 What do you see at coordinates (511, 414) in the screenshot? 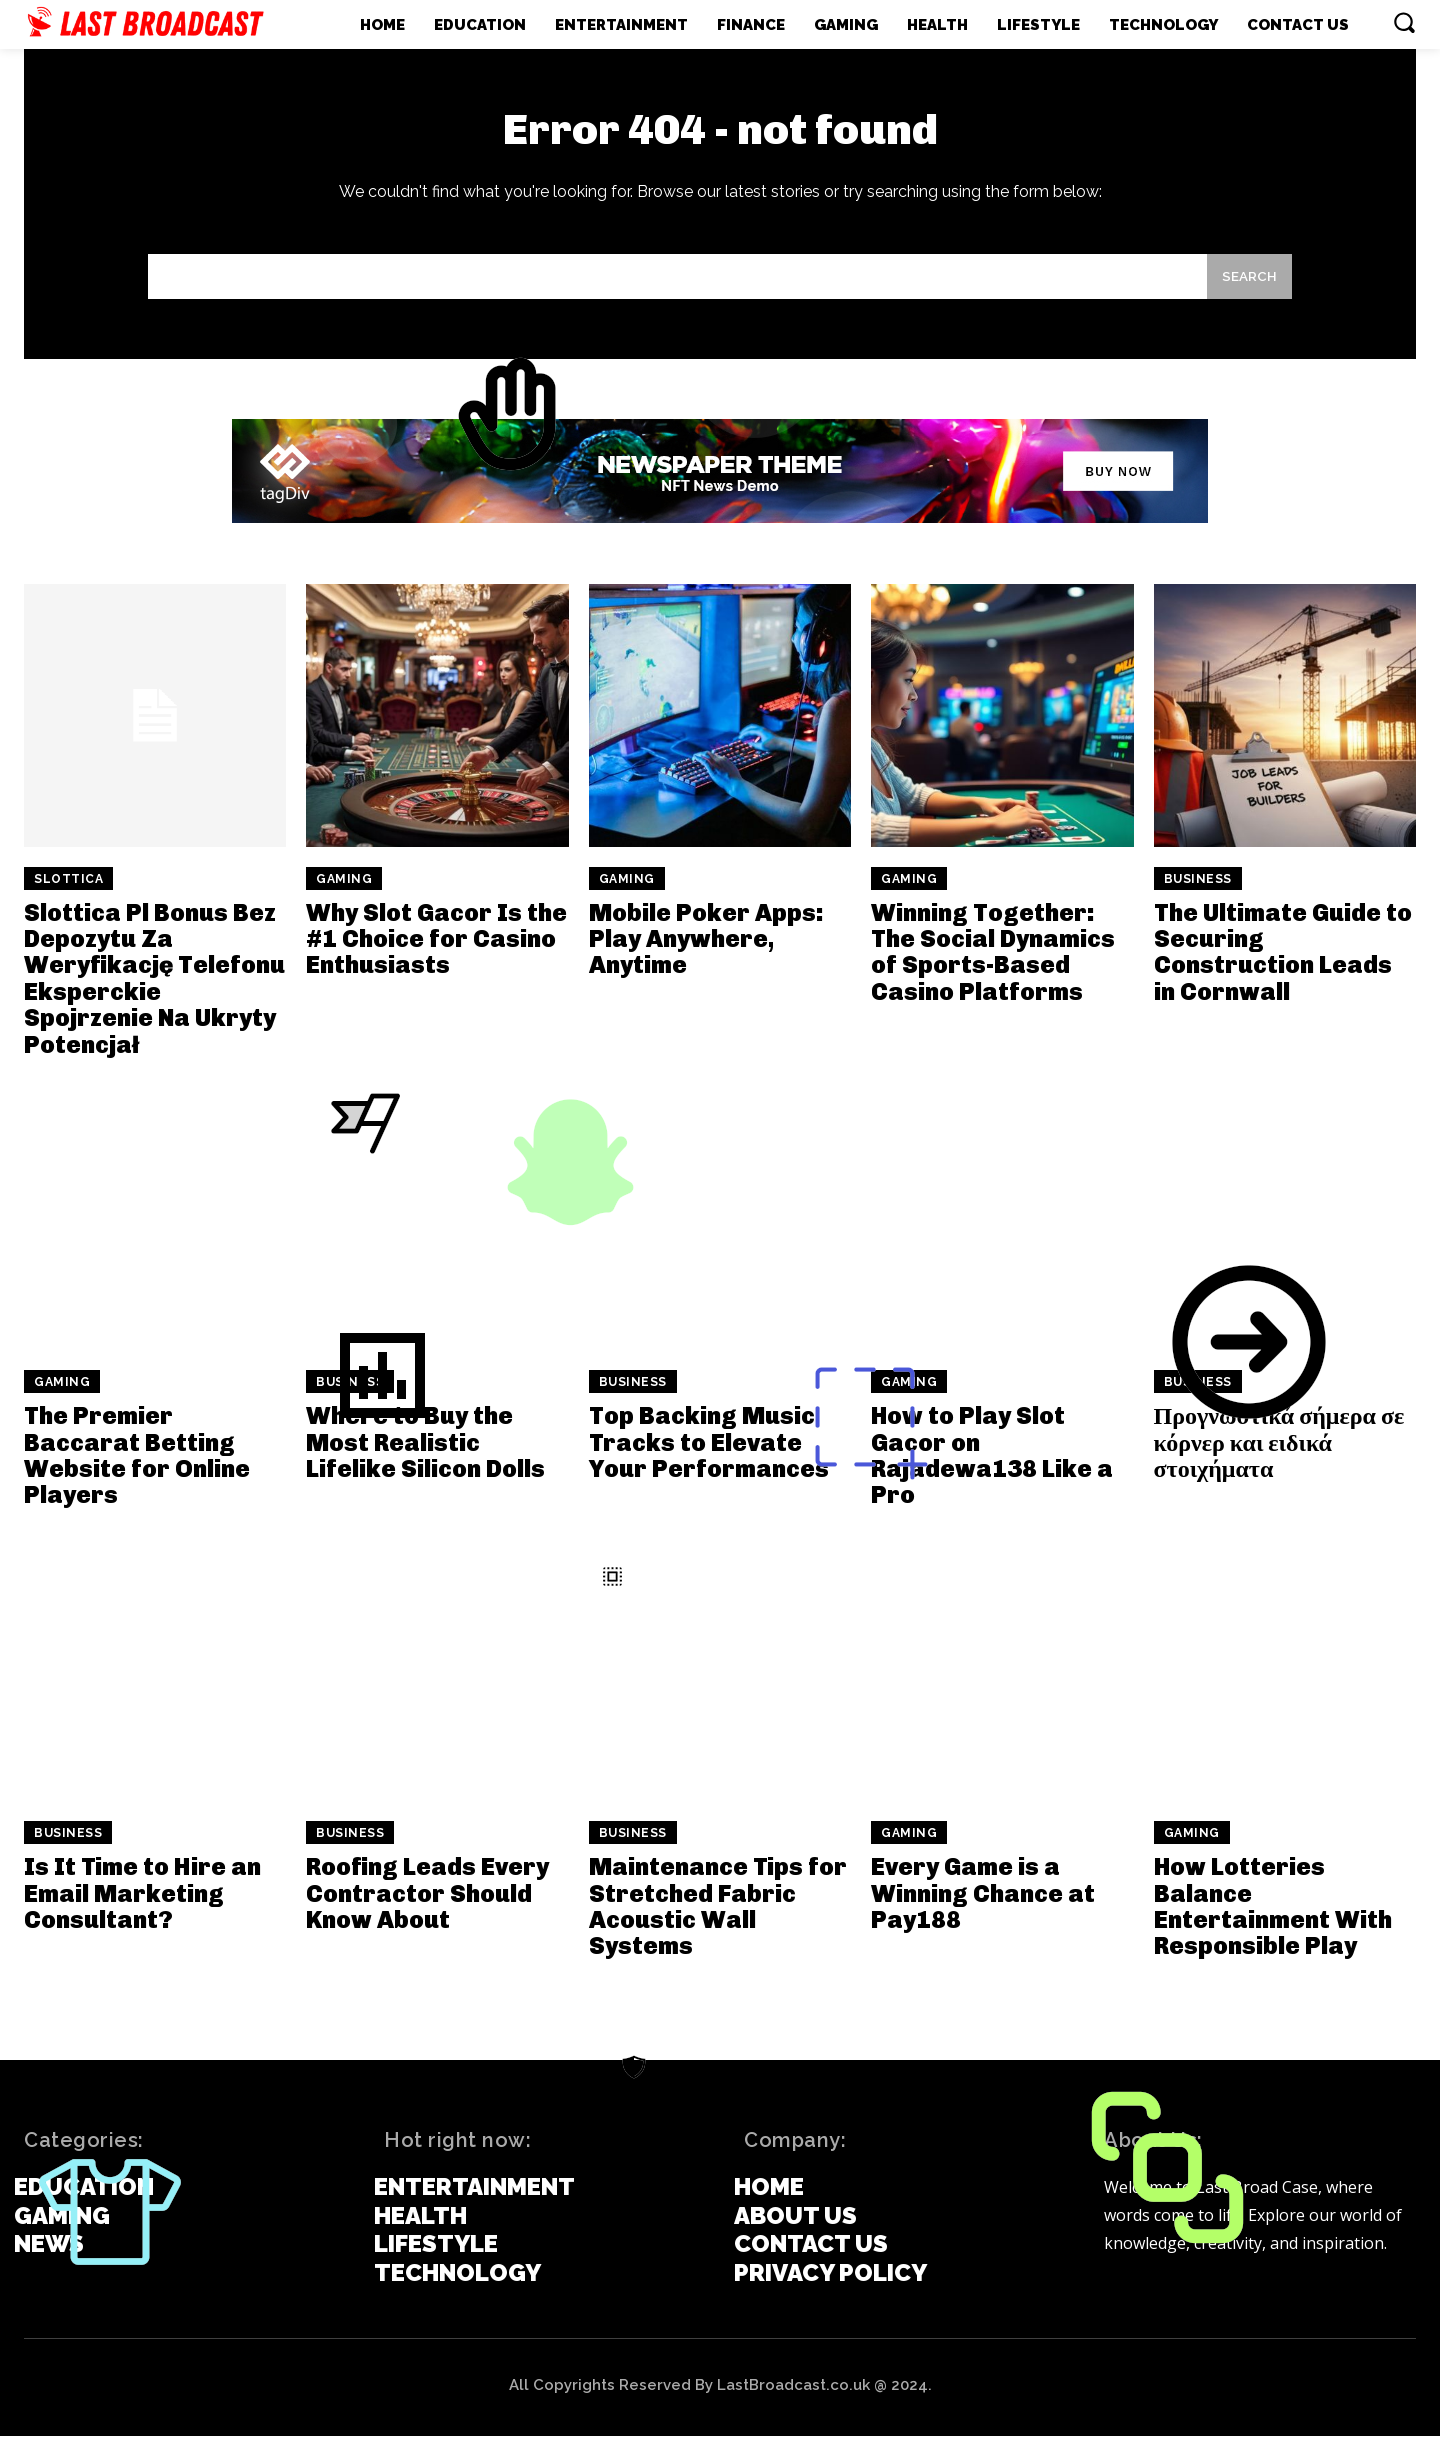
I see `stop or pause an action` at bounding box center [511, 414].